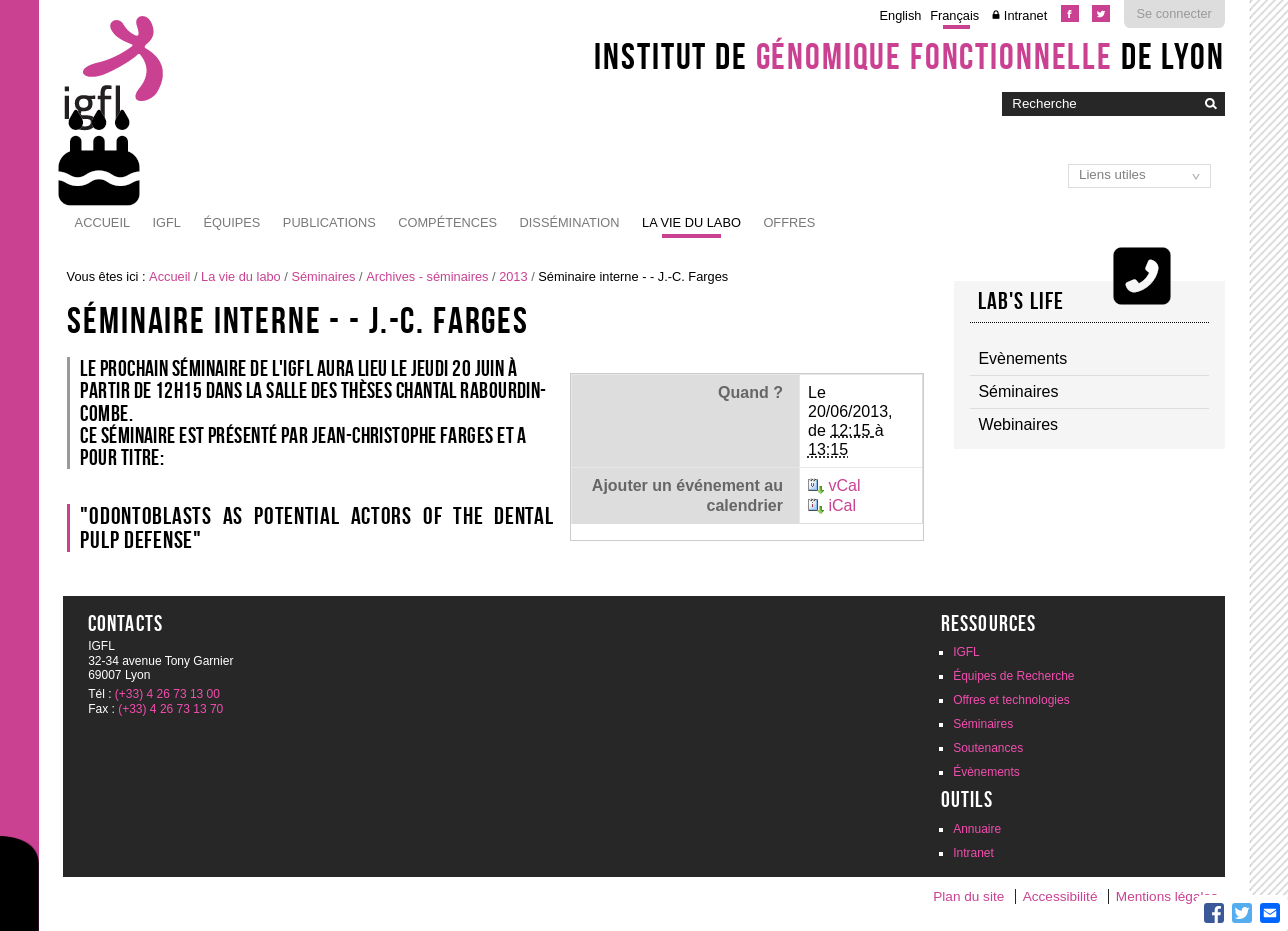  Describe the element at coordinates (99, 159) in the screenshot. I see `view birthday or celebration reminders` at that location.